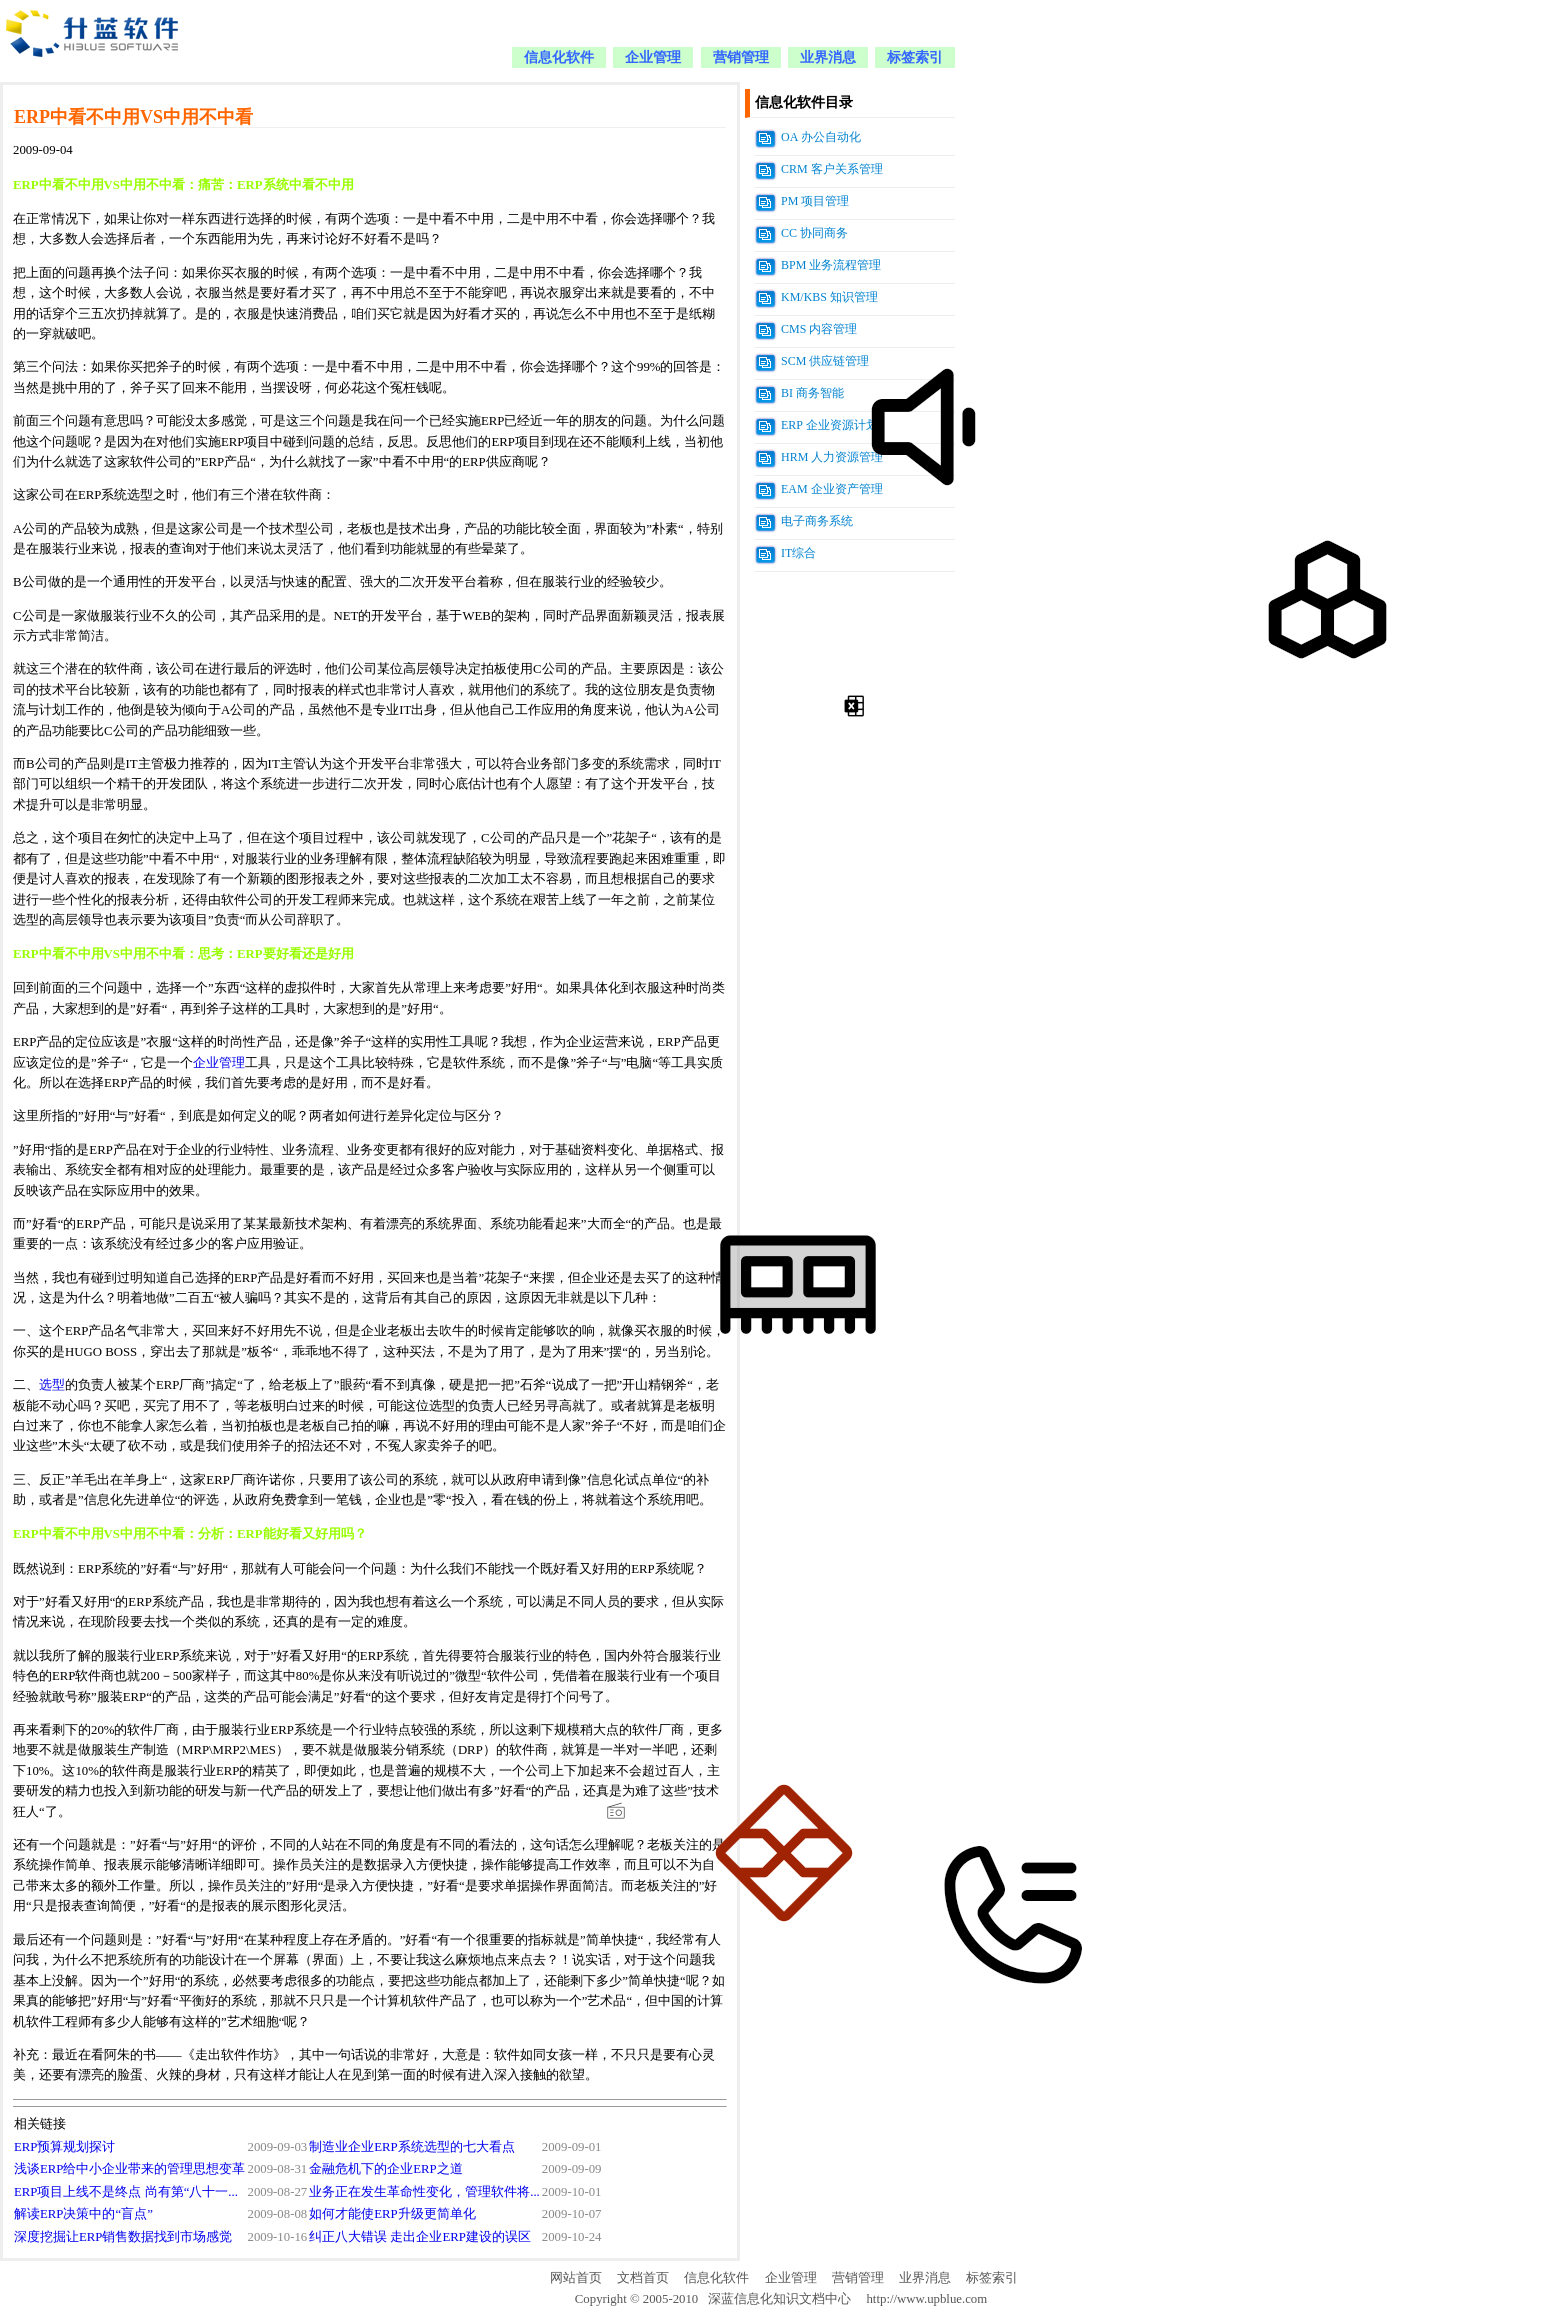  I want to click on access Pix payment options, so click(784, 1853).